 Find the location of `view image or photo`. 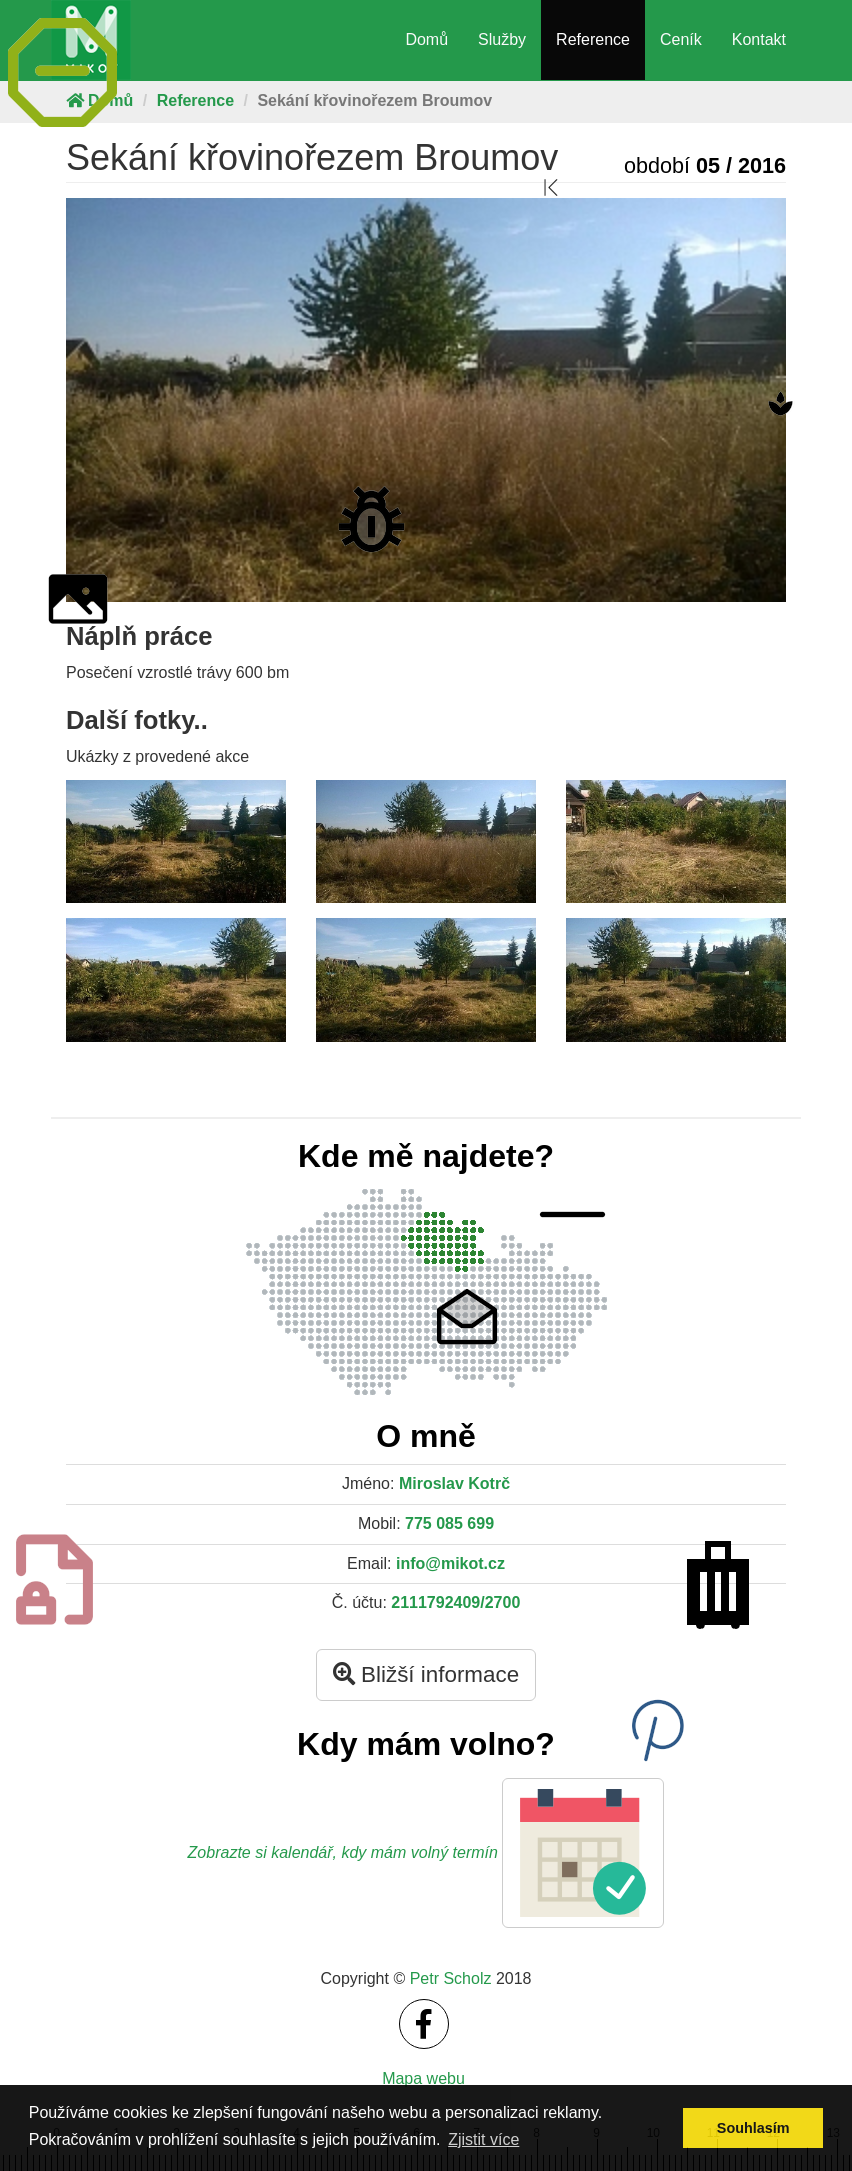

view image or photo is located at coordinates (78, 599).